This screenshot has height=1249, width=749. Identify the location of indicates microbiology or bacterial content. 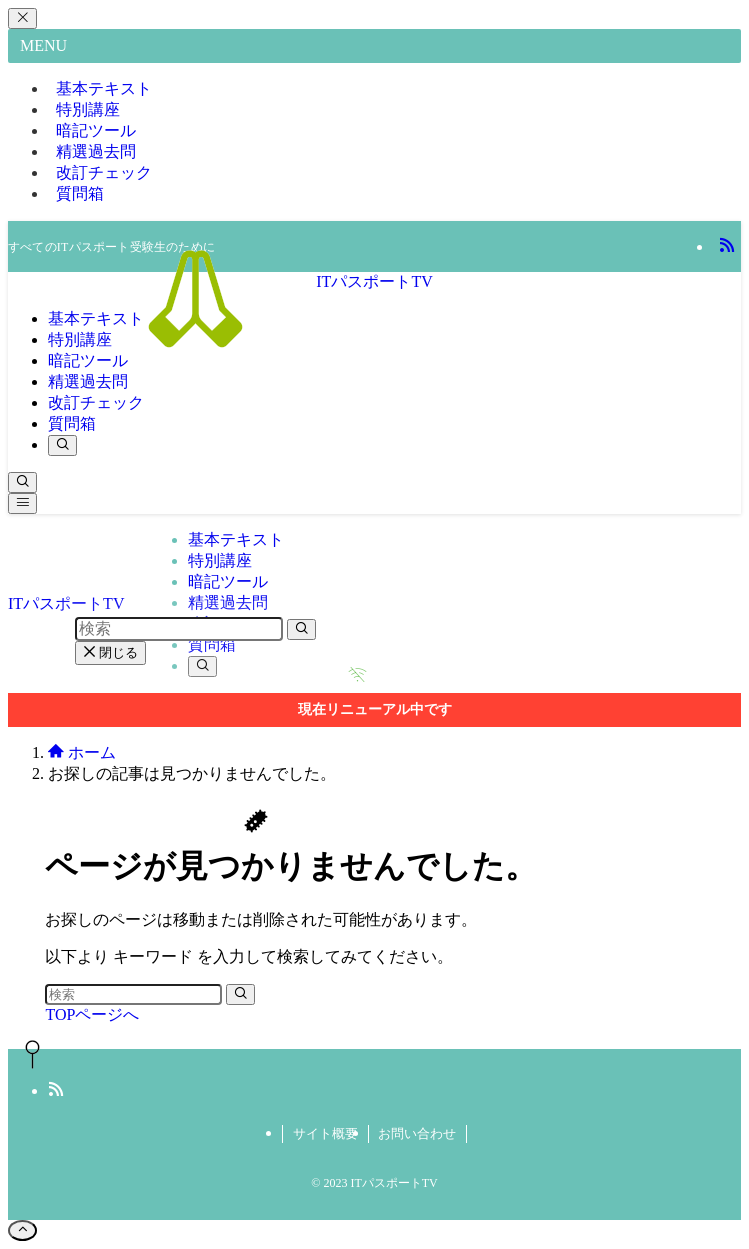
(256, 821).